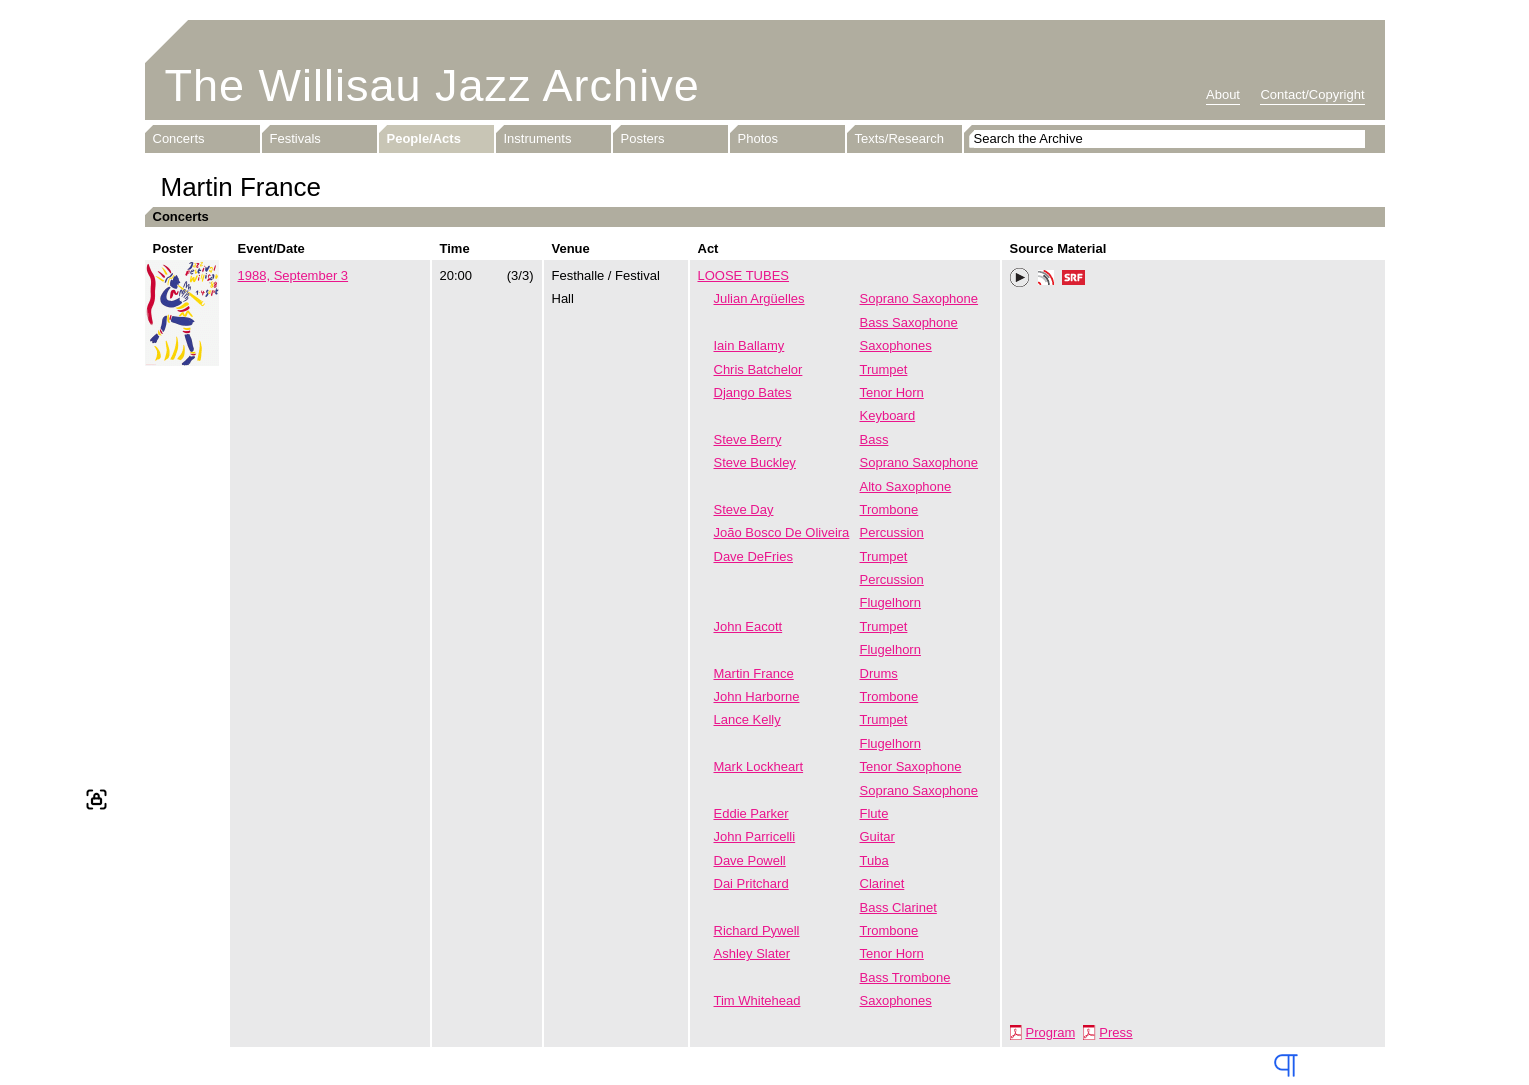 The height and width of the screenshot is (1085, 1529). What do you see at coordinates (96, 799) in the screenshot?
I see `access secure or locked content` at bounding box center [96, 799].